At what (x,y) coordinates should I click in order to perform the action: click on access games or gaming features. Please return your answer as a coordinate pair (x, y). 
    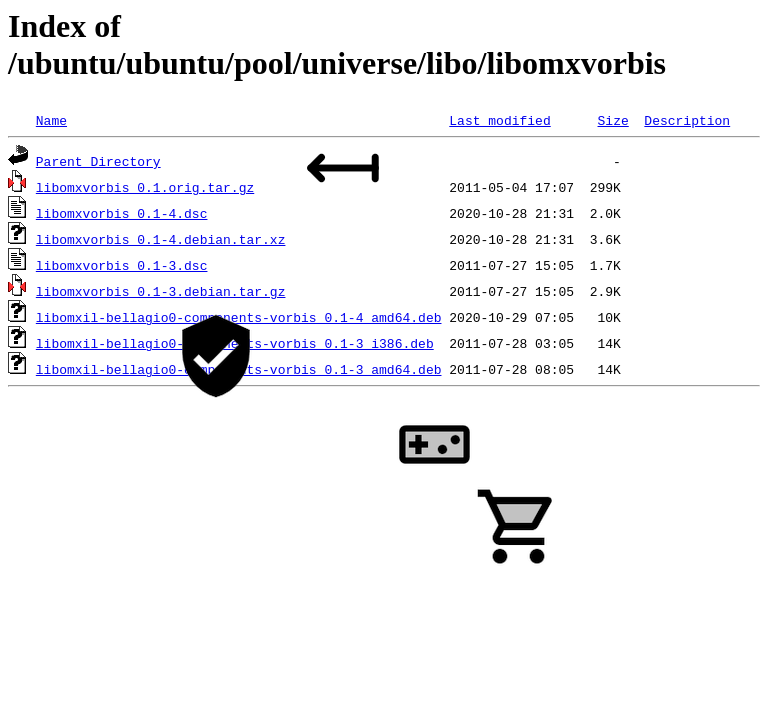
    Looking at the image, I should click on (434, 444).